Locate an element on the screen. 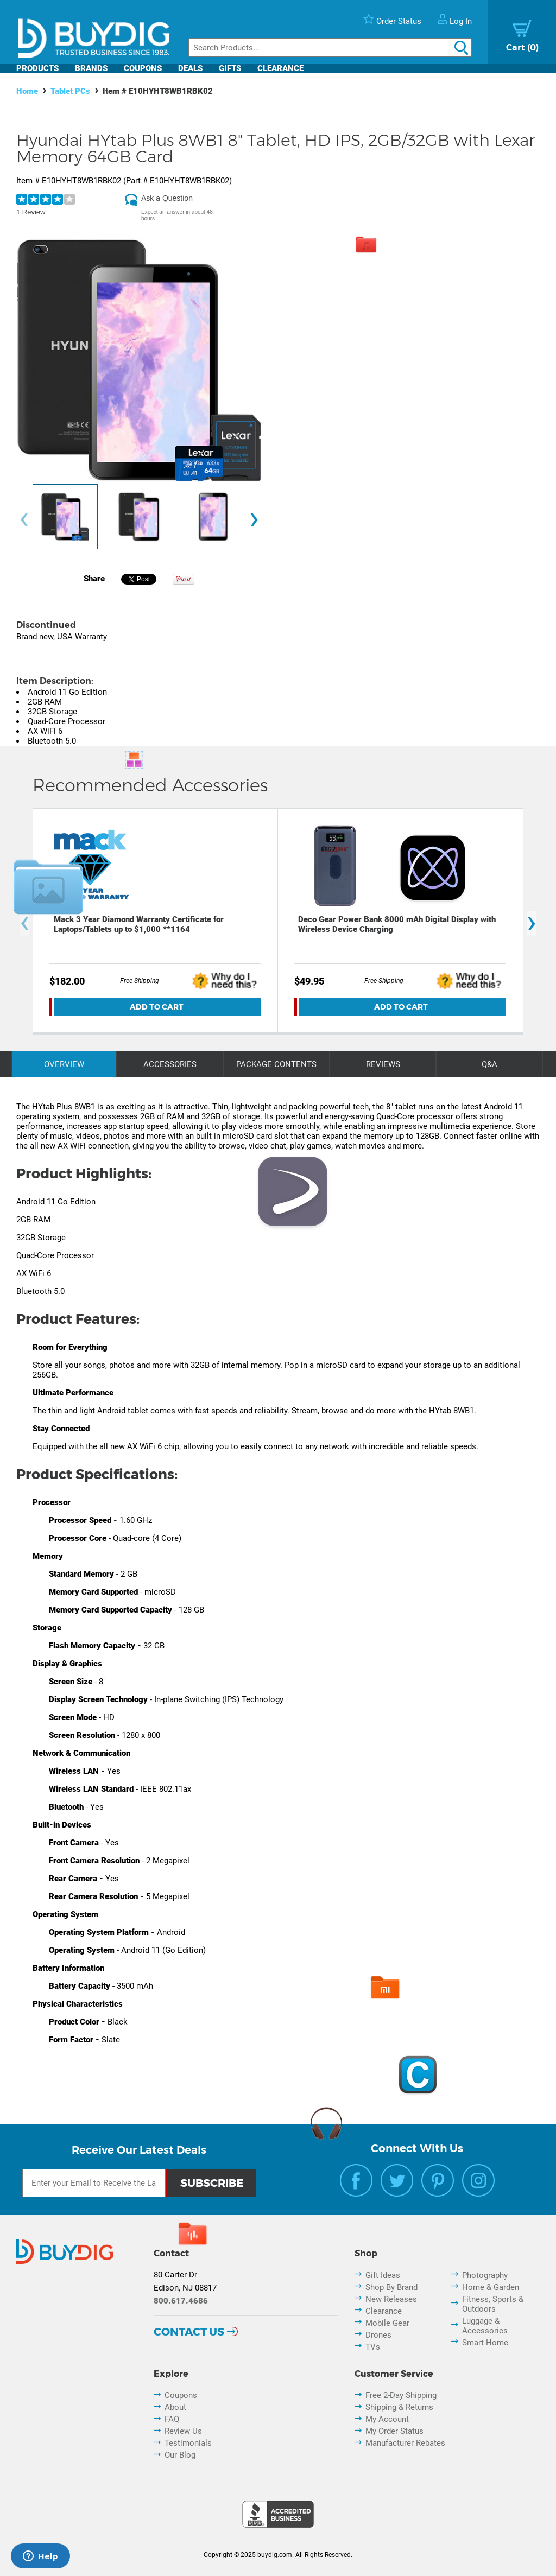 Image resolution: width=556 pixels, height=2576 pixels. open your music files folder is located at coordinates (366, 244).